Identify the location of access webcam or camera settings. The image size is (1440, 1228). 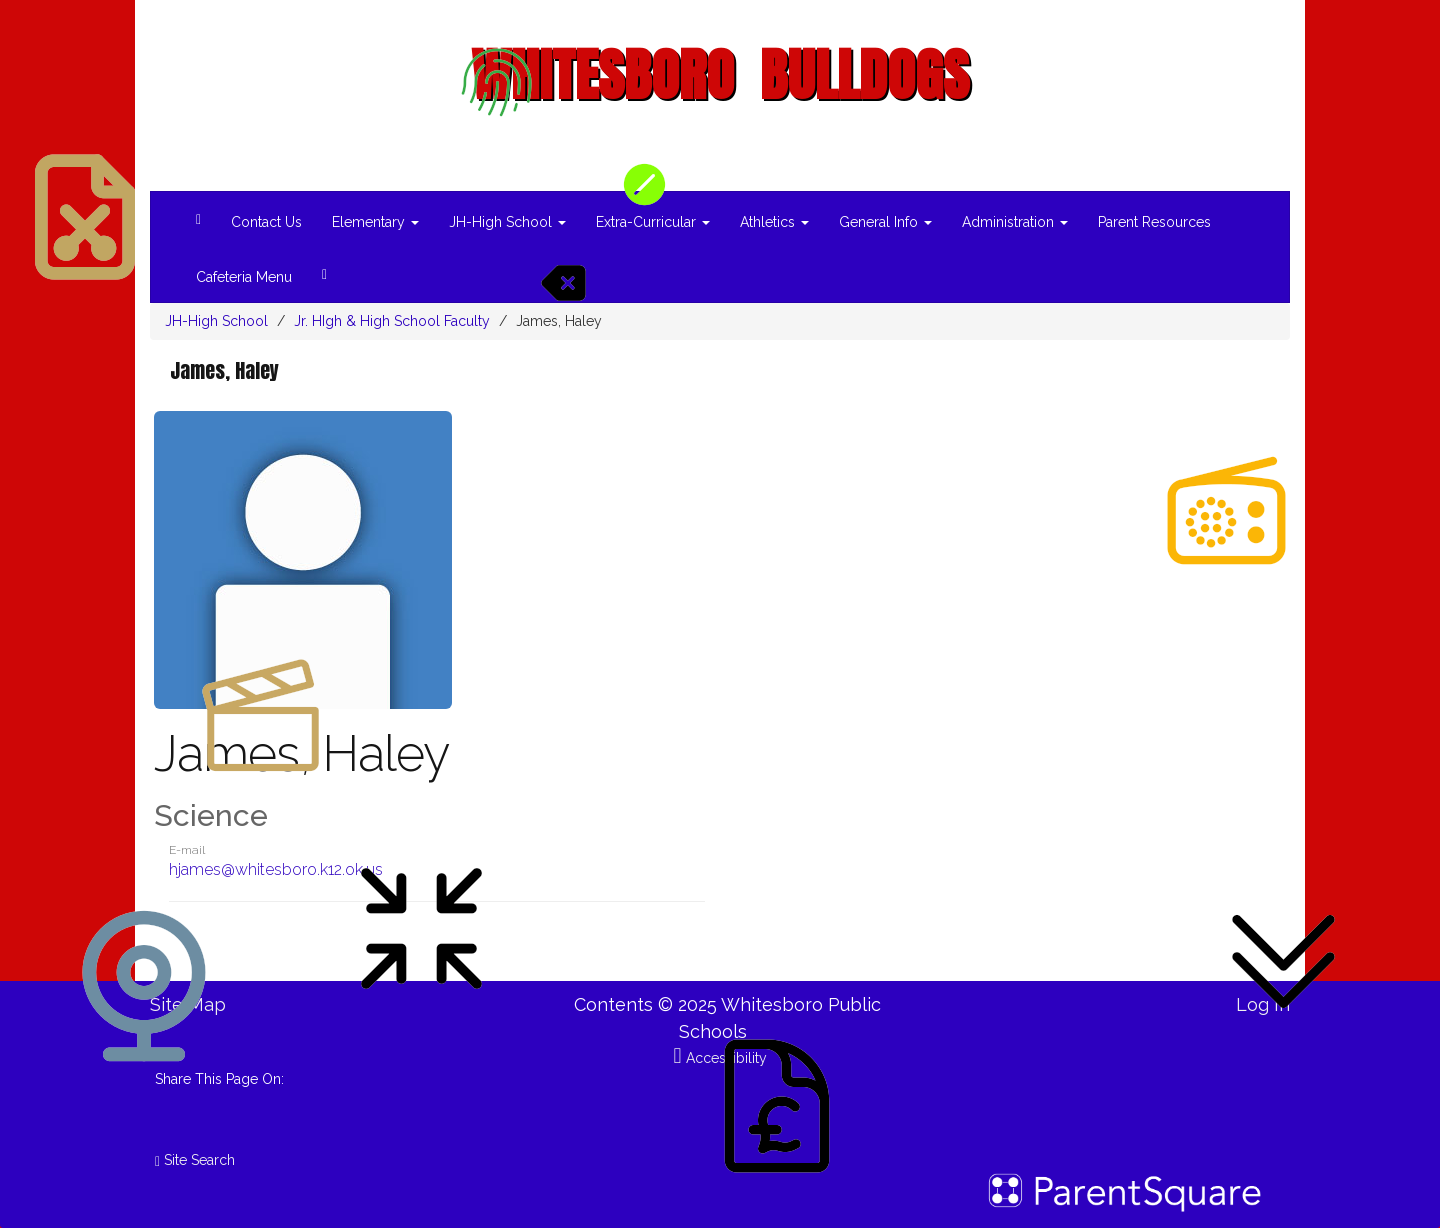
(144, 986).